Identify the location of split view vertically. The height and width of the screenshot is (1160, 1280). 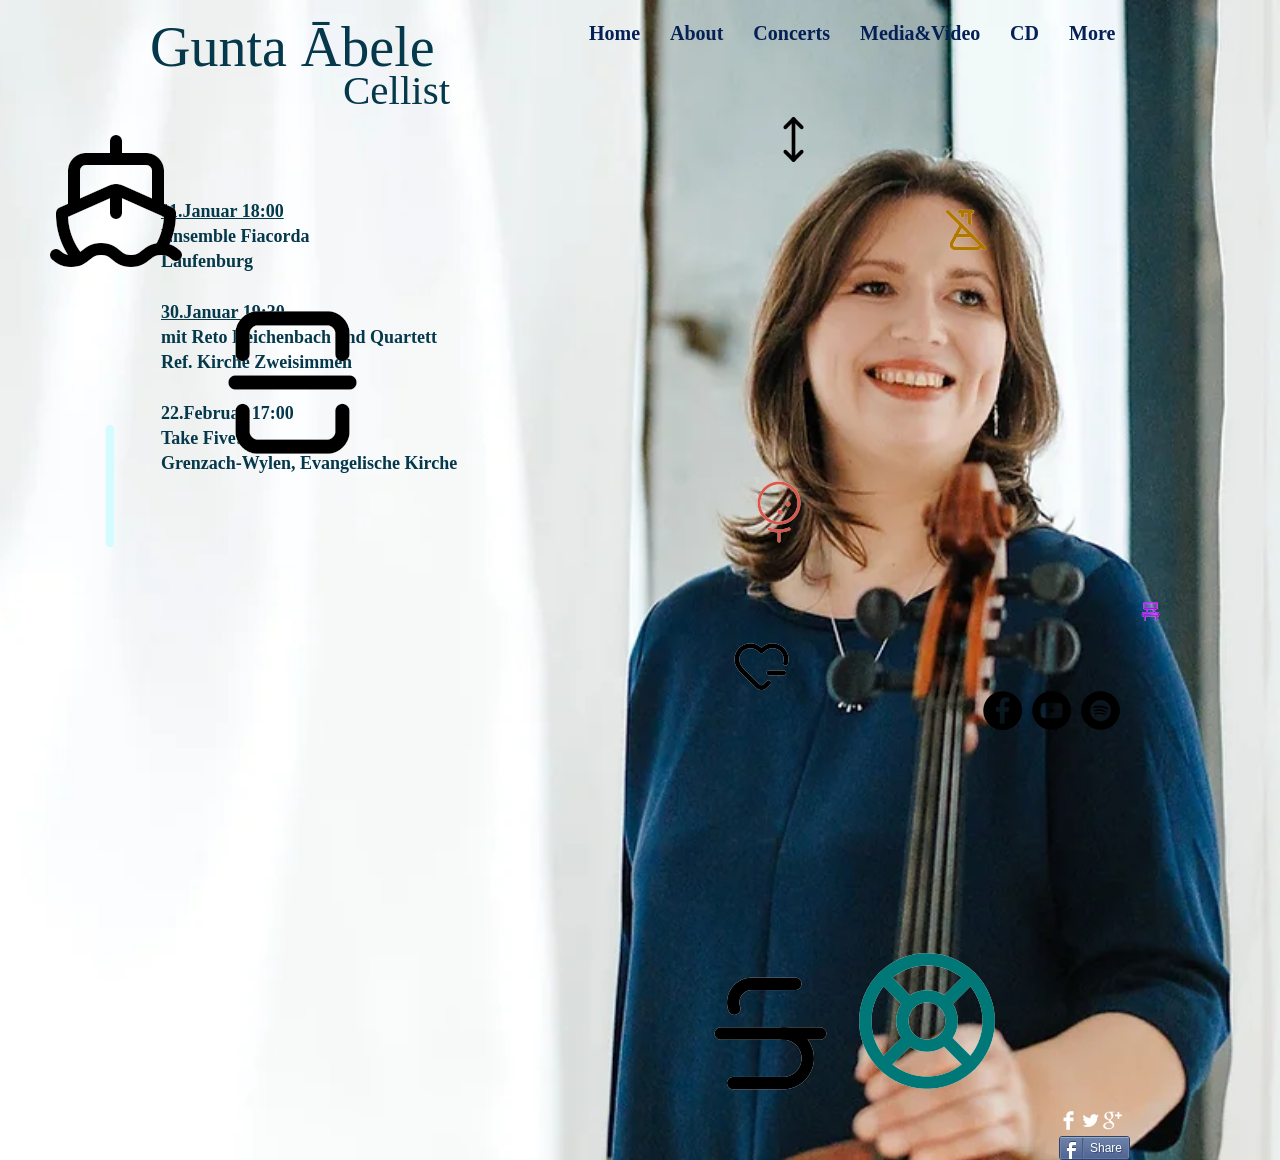
(292, 382).